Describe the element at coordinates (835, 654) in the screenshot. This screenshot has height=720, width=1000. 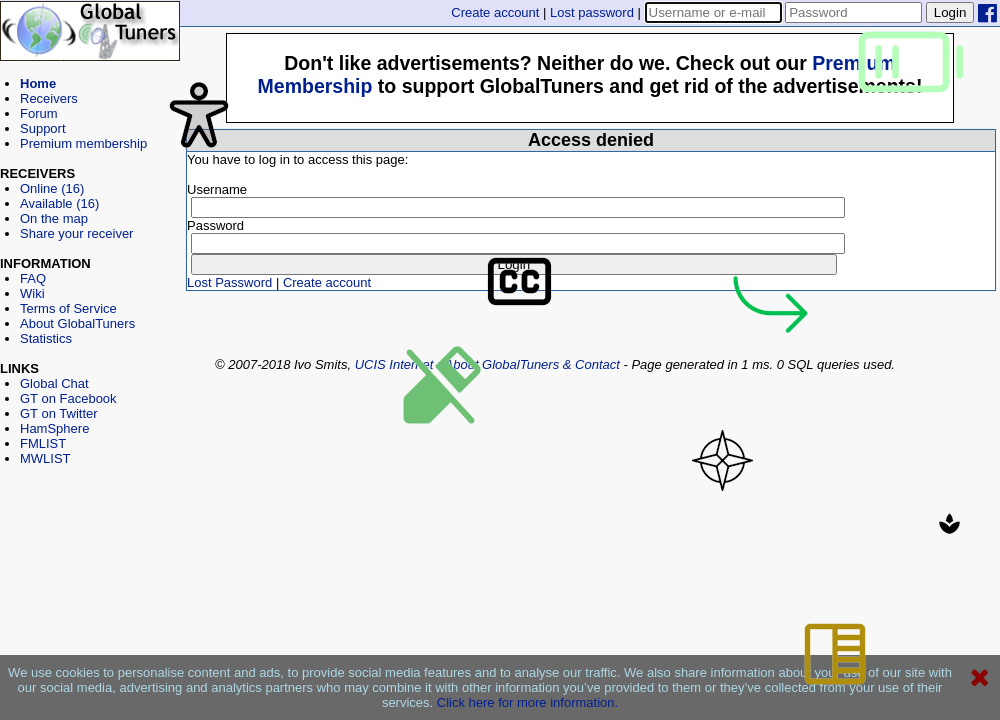
I see `toggle between split-screen or half-view mode` at that location.